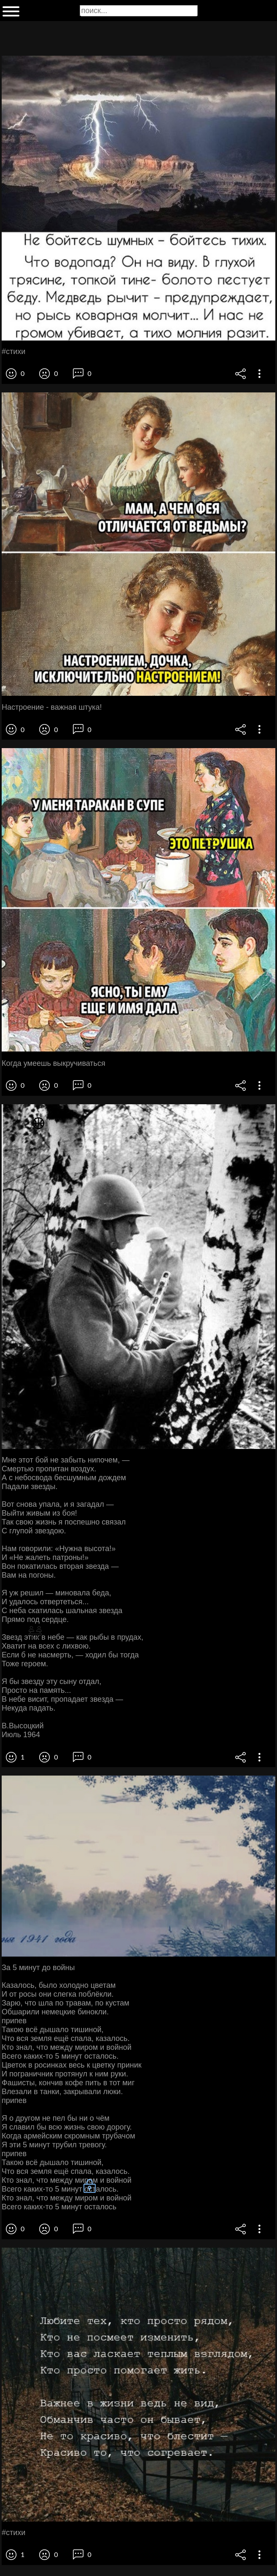 The image size is (277, 2576). I want to click on indicates social distancing requirement of 6 feet, so click(35, 1633).